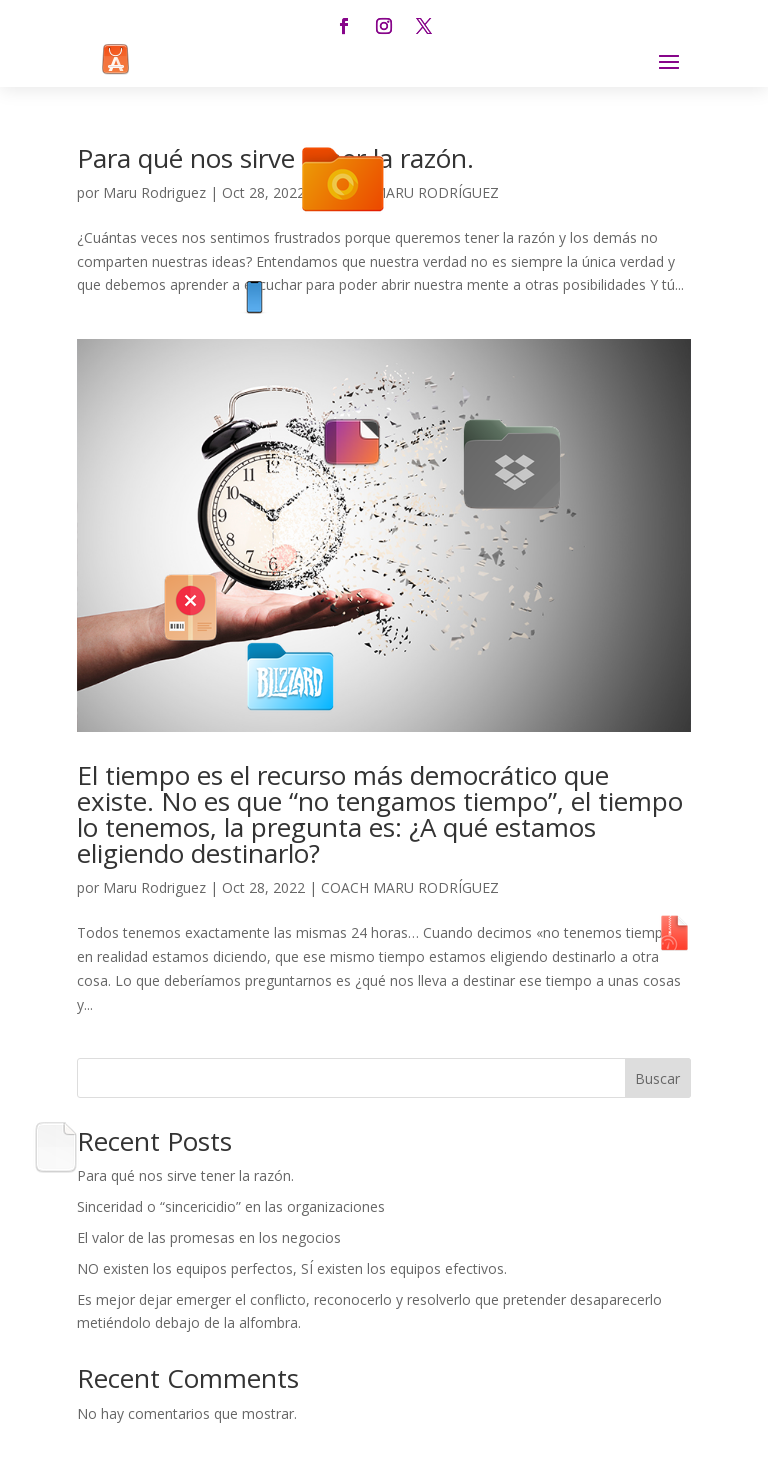 This screenshot has height=1484, width=768. Describe the element at coordinates (254, 297) in the screenshot. I see `iPhone 11 Pro device icon` at that location.